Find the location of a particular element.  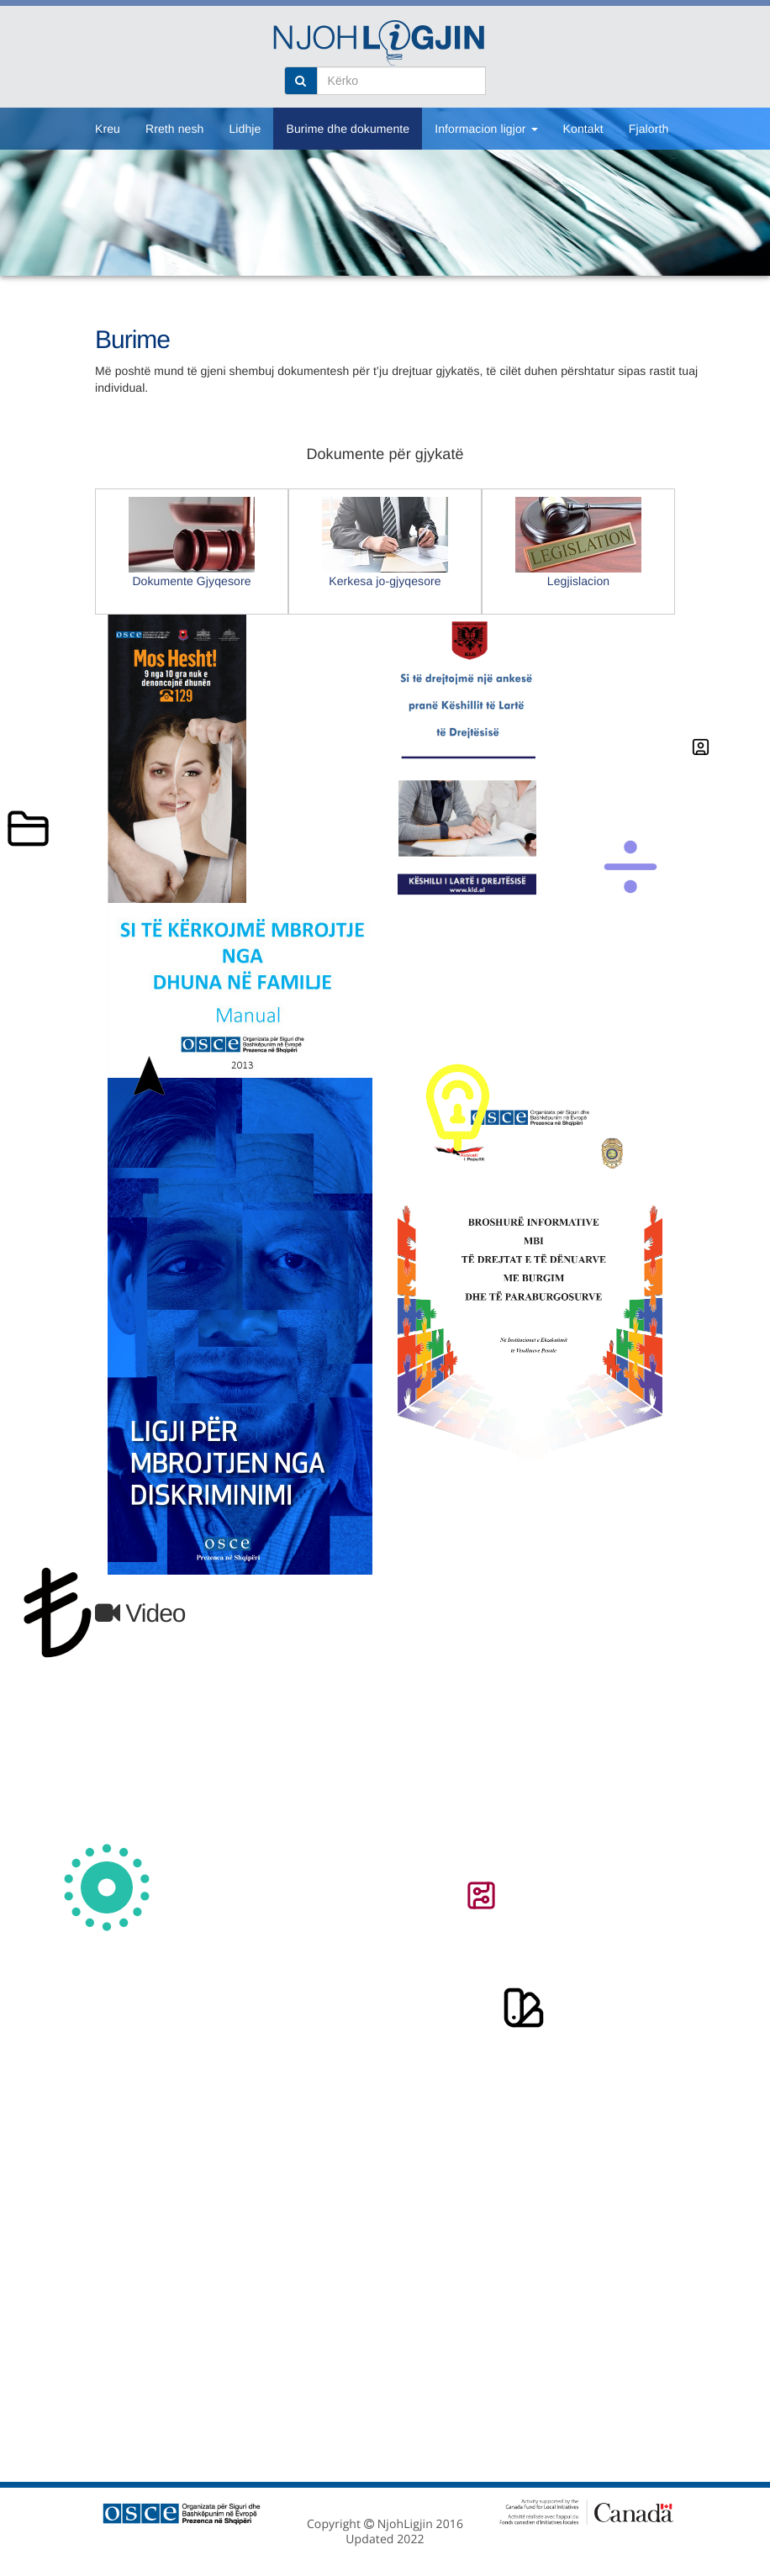

browse files in a directory is located at coordinates (28, 829).